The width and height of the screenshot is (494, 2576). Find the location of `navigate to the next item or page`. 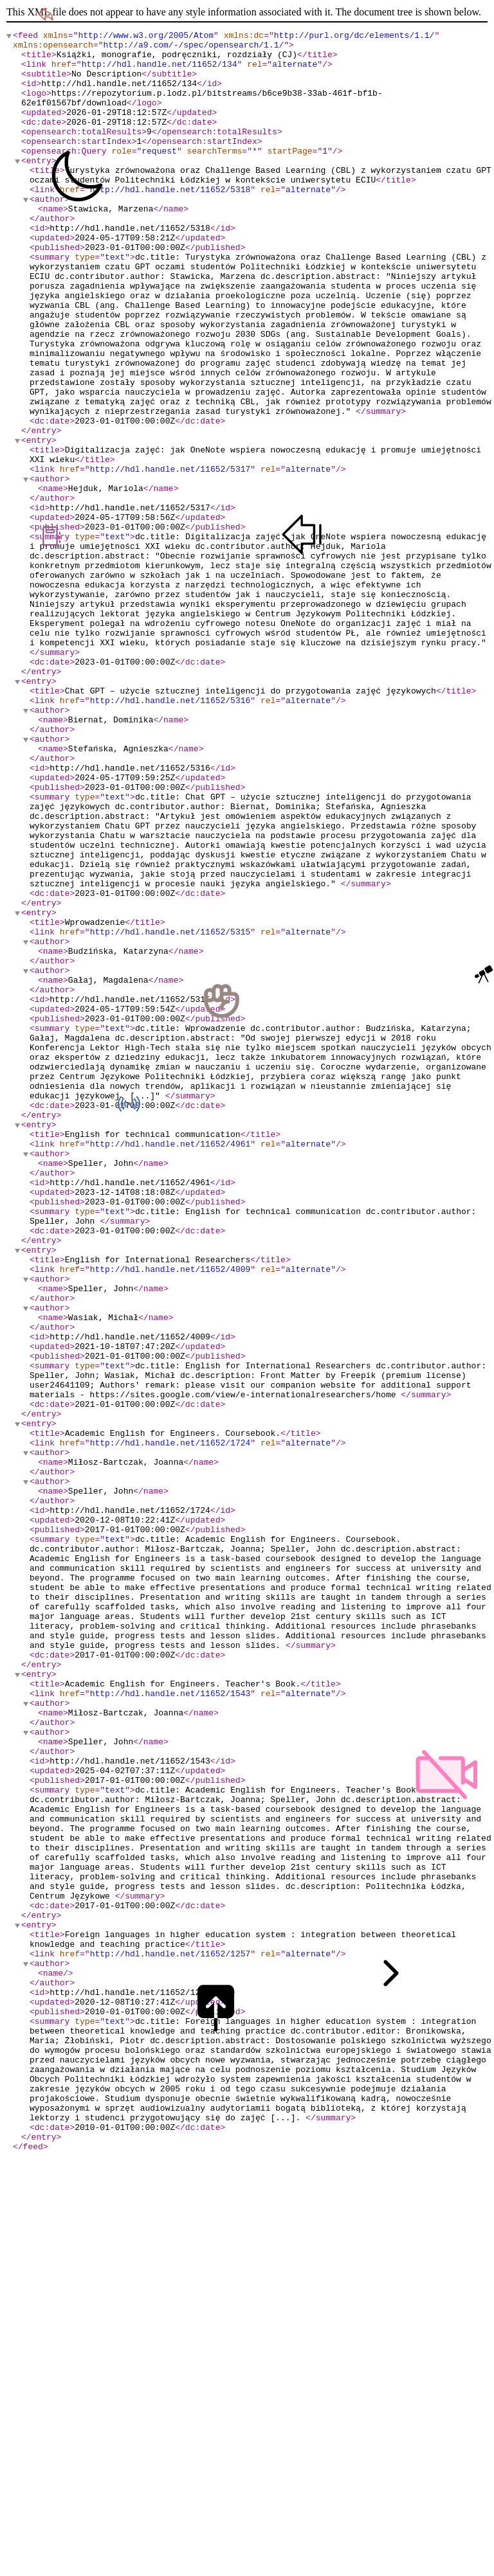

navigate to the next item or page is located at coordinates (391, 1973).